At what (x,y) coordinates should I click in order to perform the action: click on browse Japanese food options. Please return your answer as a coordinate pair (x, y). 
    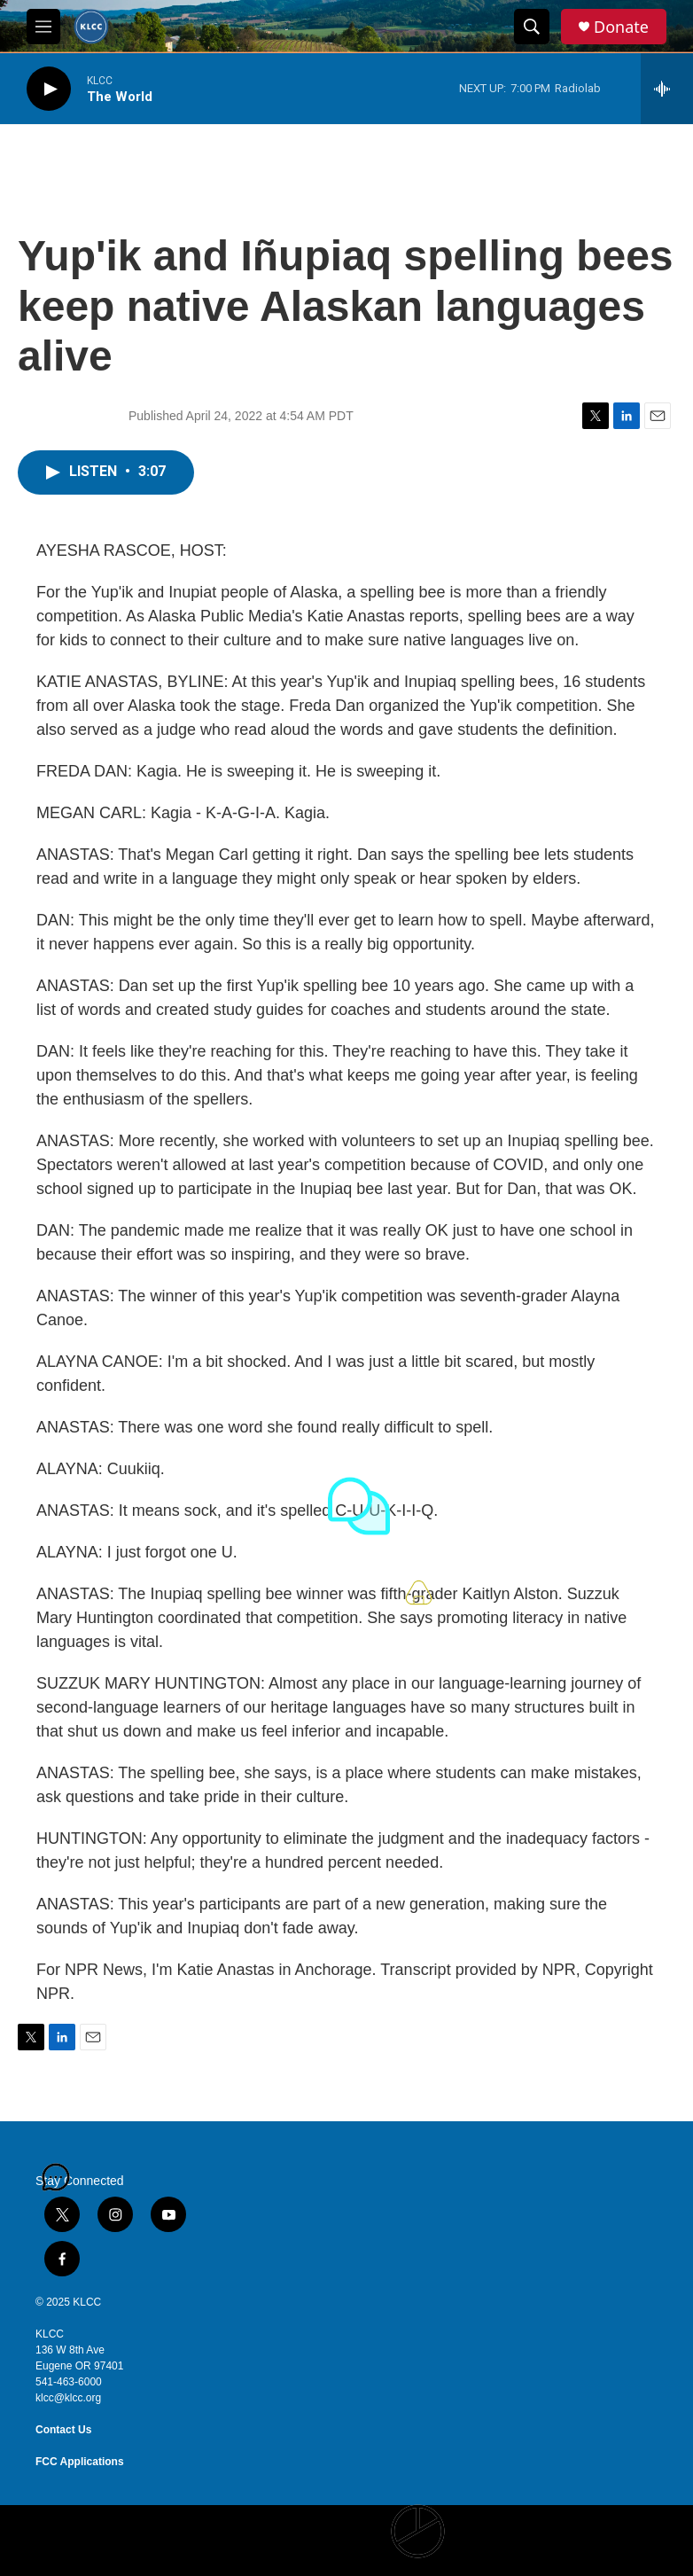
    Looking at the image, I should click on (418, 1592).